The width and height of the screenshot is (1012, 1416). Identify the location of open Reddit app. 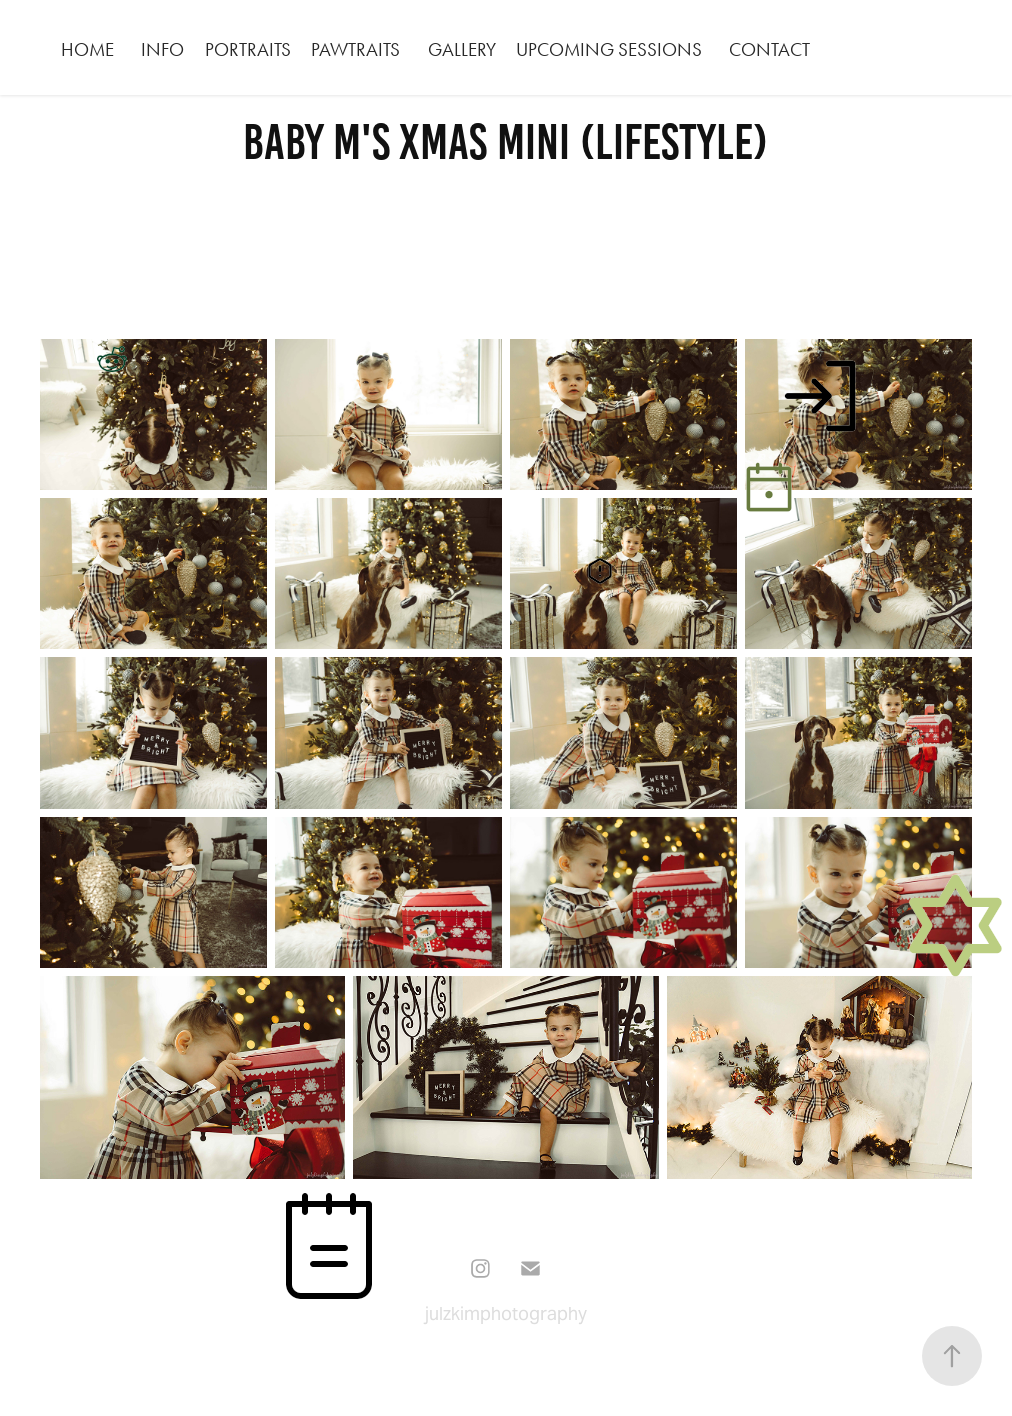
(112, 359).